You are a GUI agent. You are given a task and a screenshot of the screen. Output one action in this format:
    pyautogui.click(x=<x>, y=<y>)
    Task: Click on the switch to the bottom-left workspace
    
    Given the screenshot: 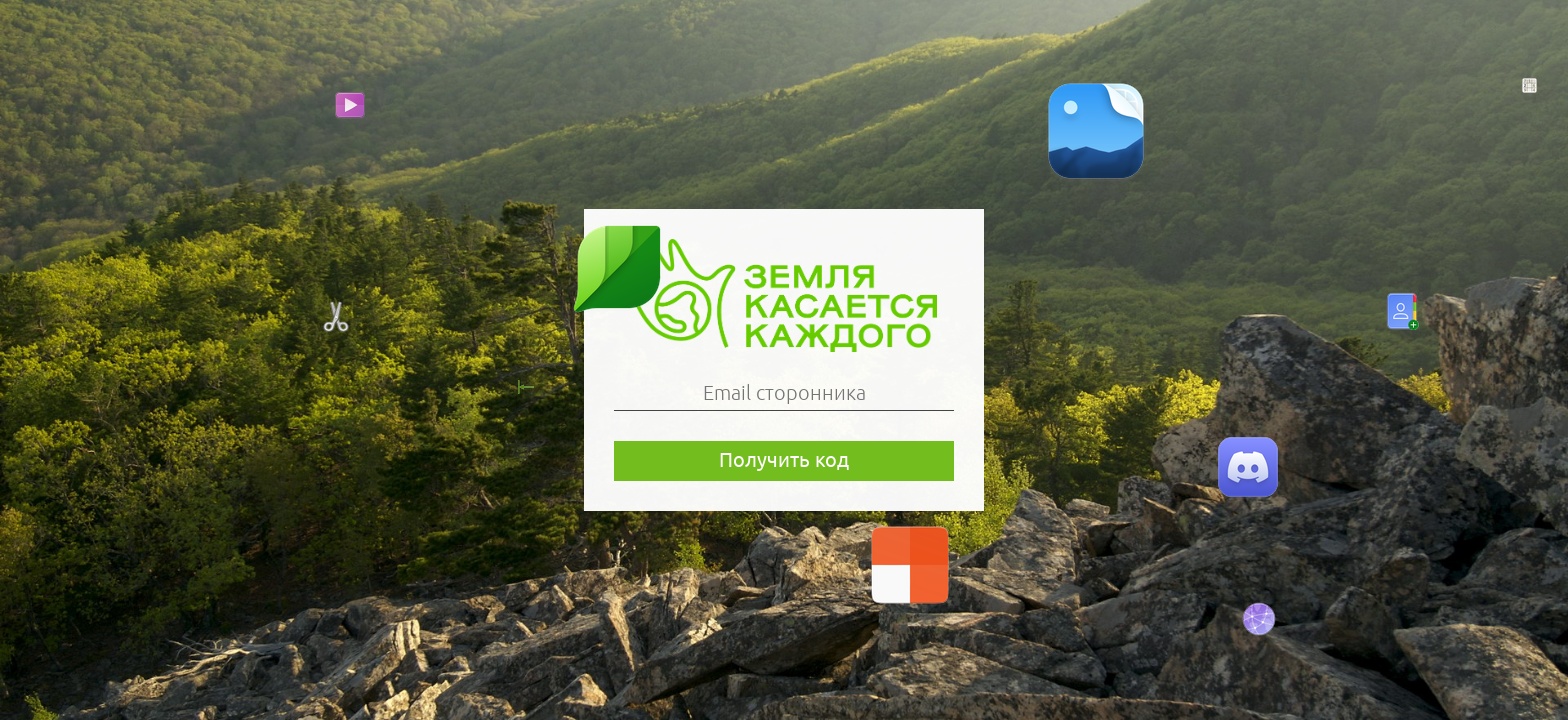 What is the action you would take?
    pyautogui.click(x=910, y=565)
    